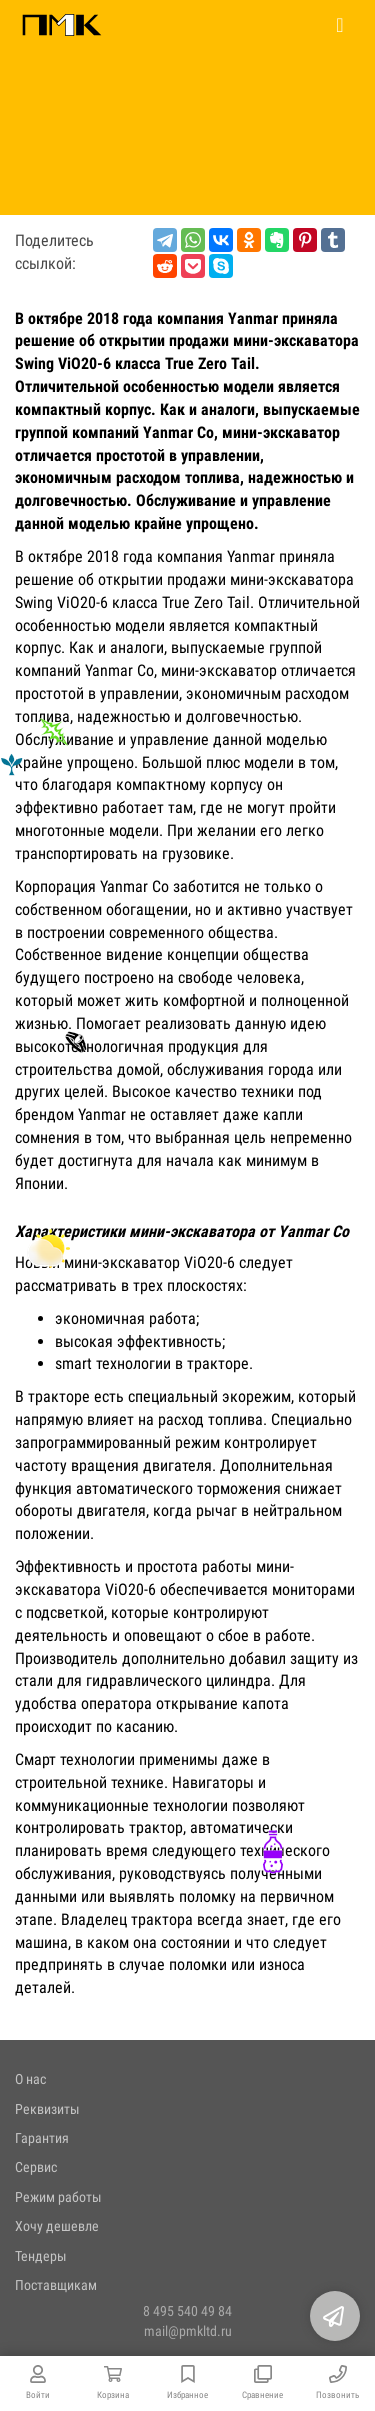 The height and width of the screenshot is (2411, 375). Describe the element at coordinates (11, 764) in the screenshot. I see `indicates new growth or beginner status` at that location.